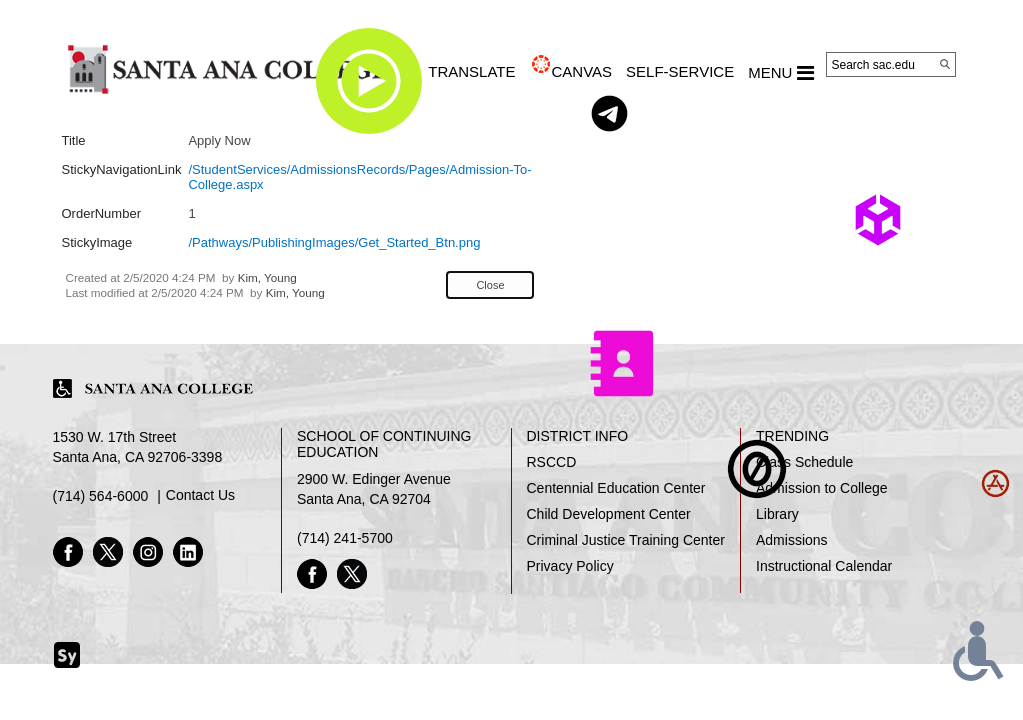 Image resolution: width=1023 pixels, height=720 pixels. What do you see at coordinates (609, 113) in the screenshot?
I see `open Telegram messaging app` at bounding box center [609, 113].